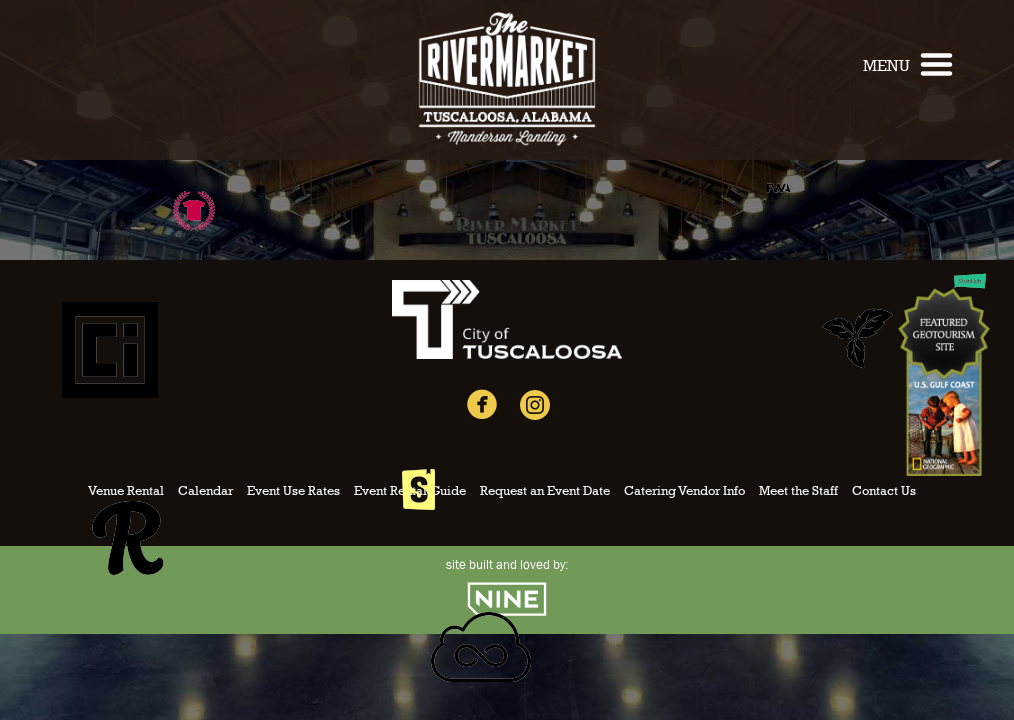 This screenshot has width=1014, height=720. What do you see at coordinates (110, 350) in the screenshot?
I see `open container initiative (OCI) logo` at bounding box center [110, 350].